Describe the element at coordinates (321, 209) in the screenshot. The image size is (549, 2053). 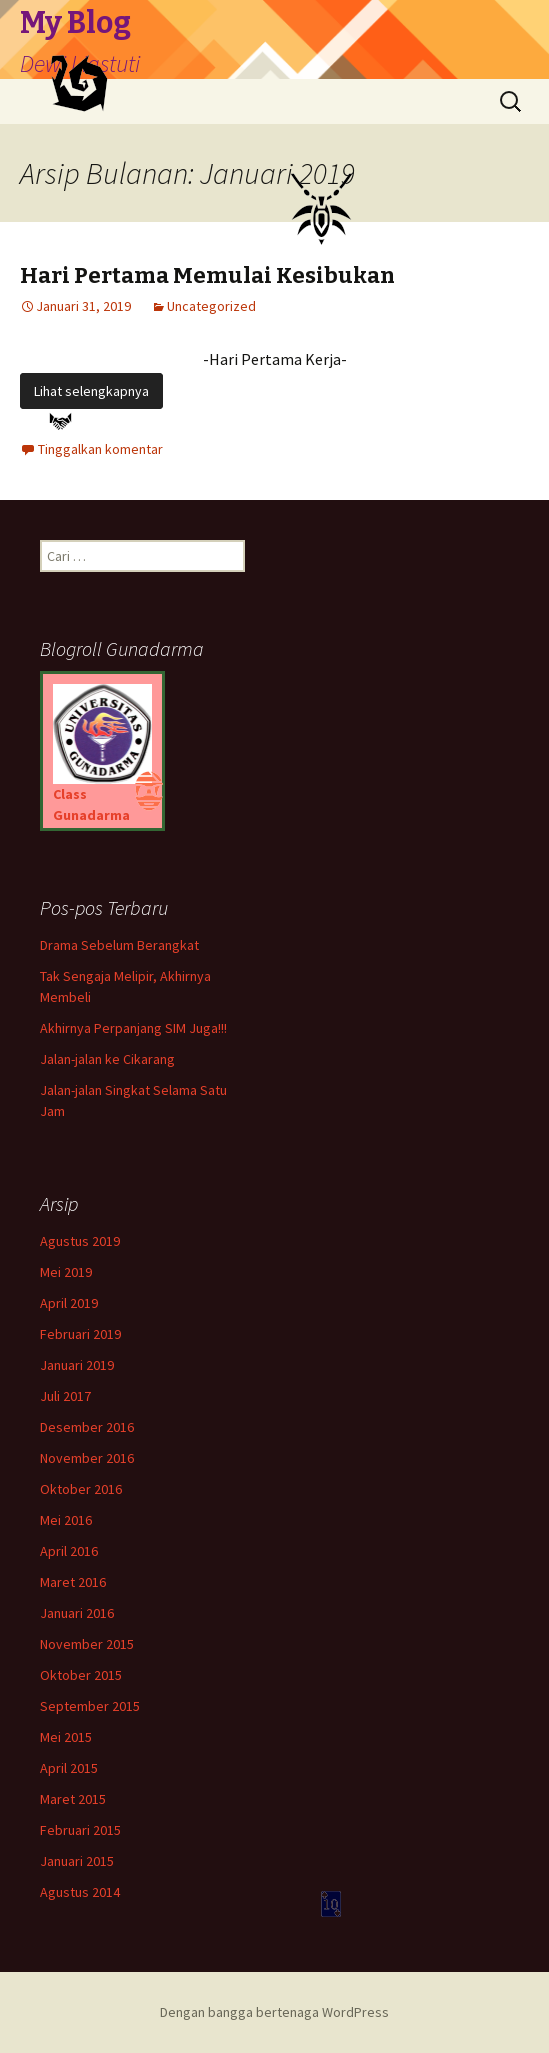
I see `equip a tribal accessory or amulet` at that location.